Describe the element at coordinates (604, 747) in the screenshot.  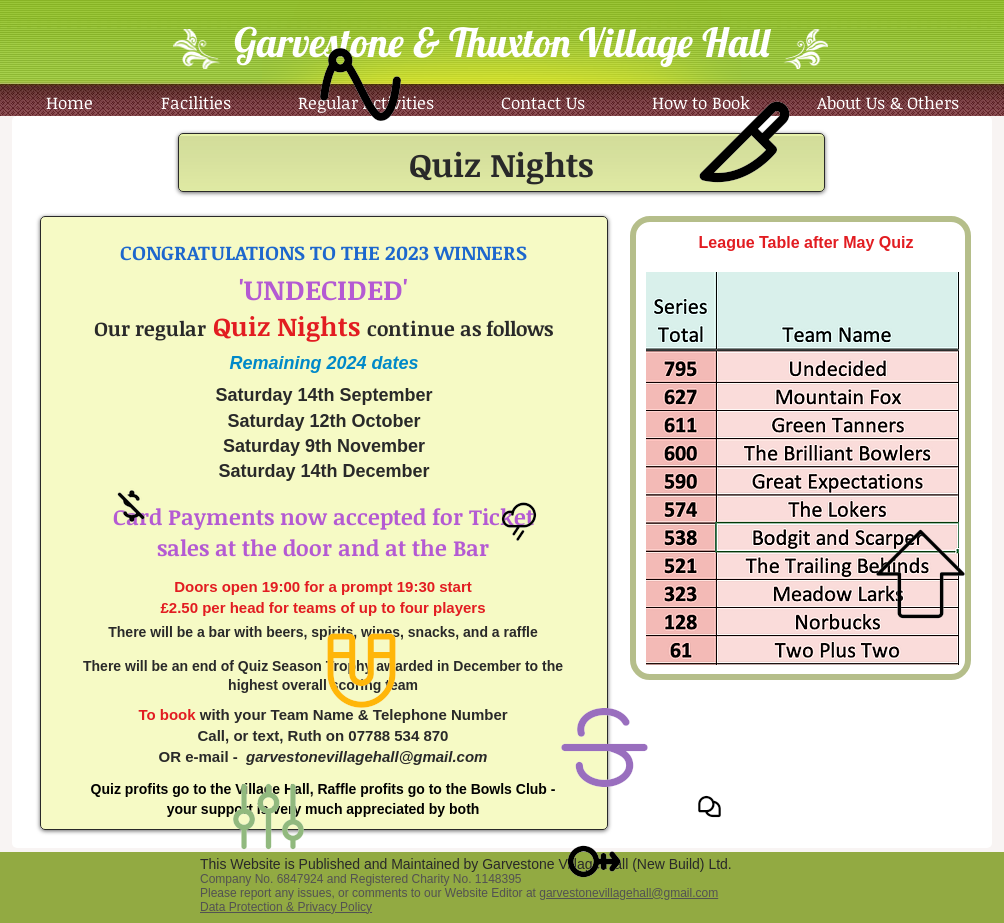
I see `apply strikethrough formatting to selected text` at that location.